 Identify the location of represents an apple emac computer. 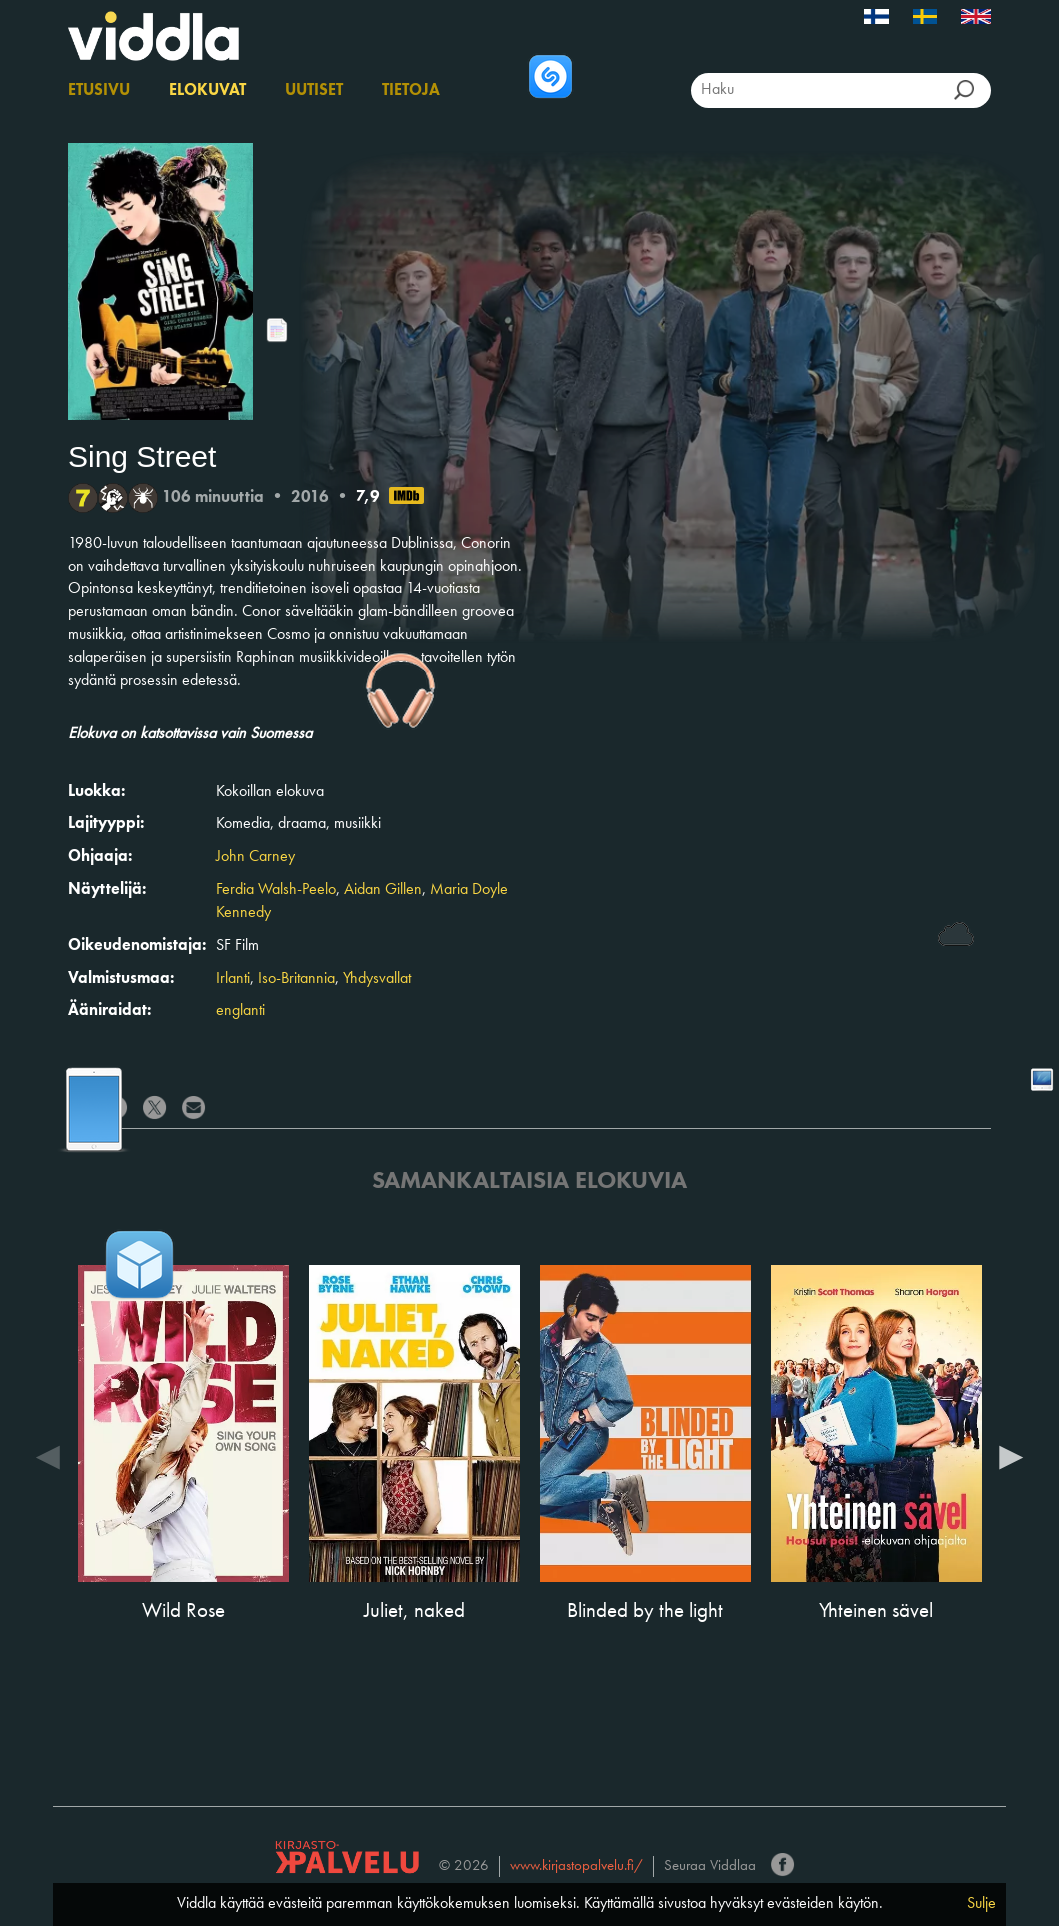
(1042, 1080).